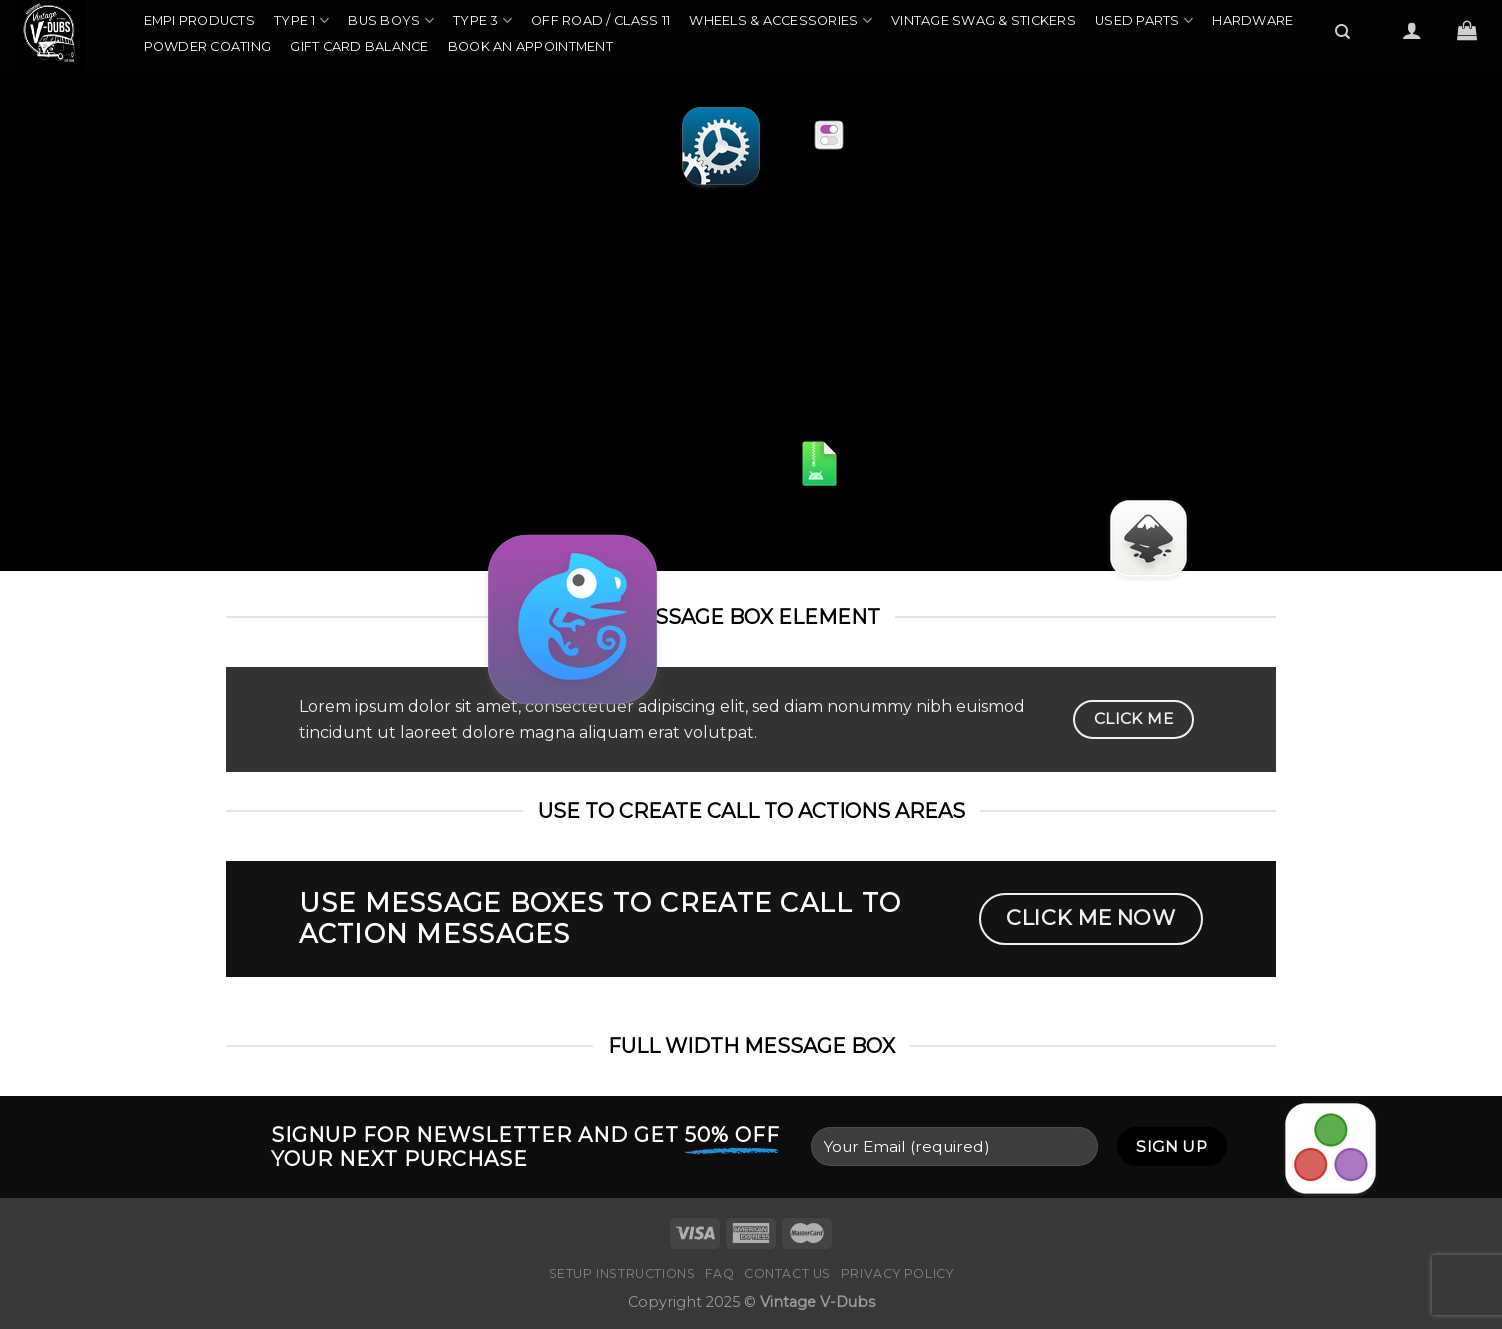  I want to click on open gns3 network simulation software, so click(572, 619).